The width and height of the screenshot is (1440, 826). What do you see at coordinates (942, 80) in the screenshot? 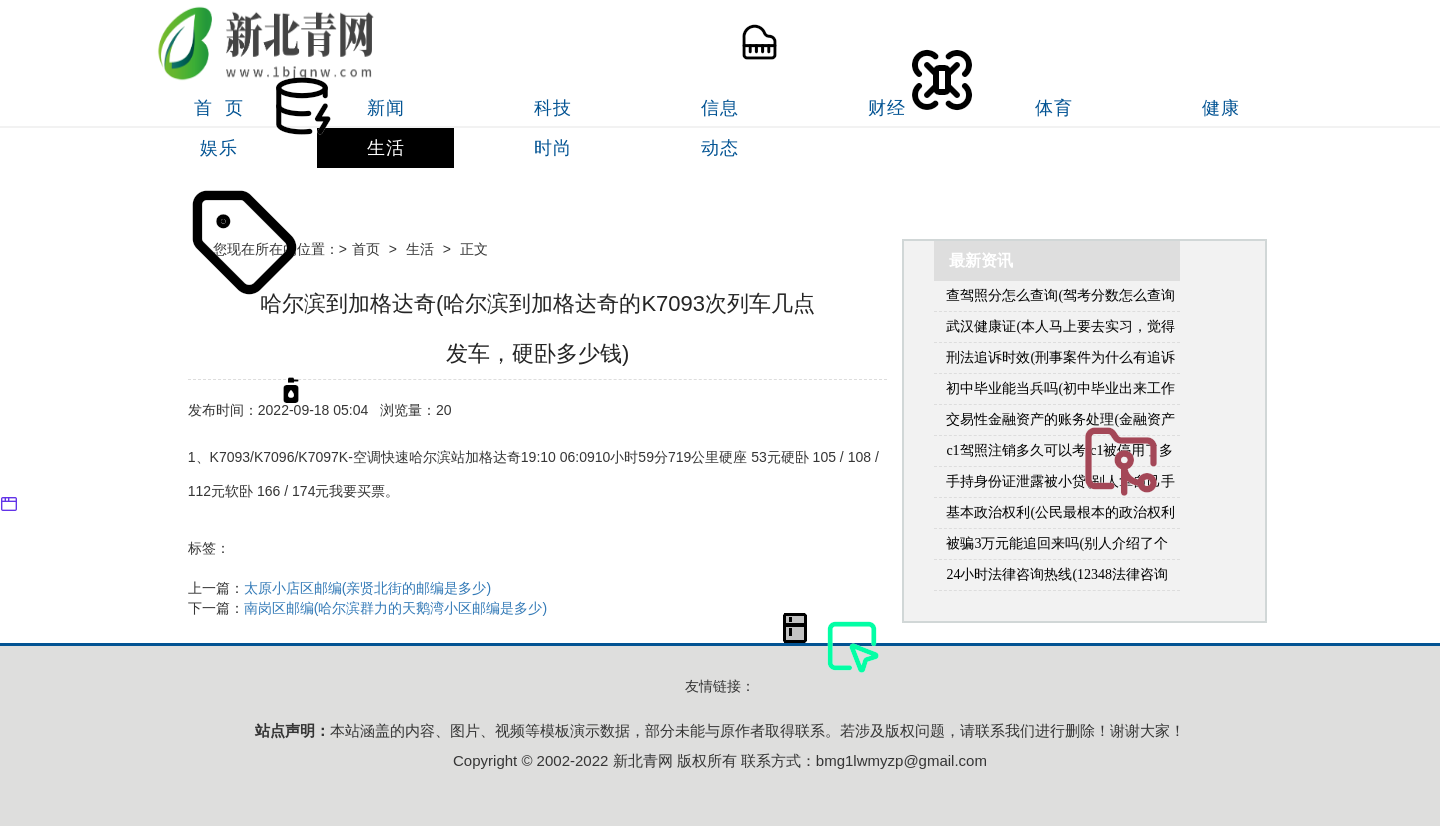
I see `access drone controls` at bounding box center [942, 80].